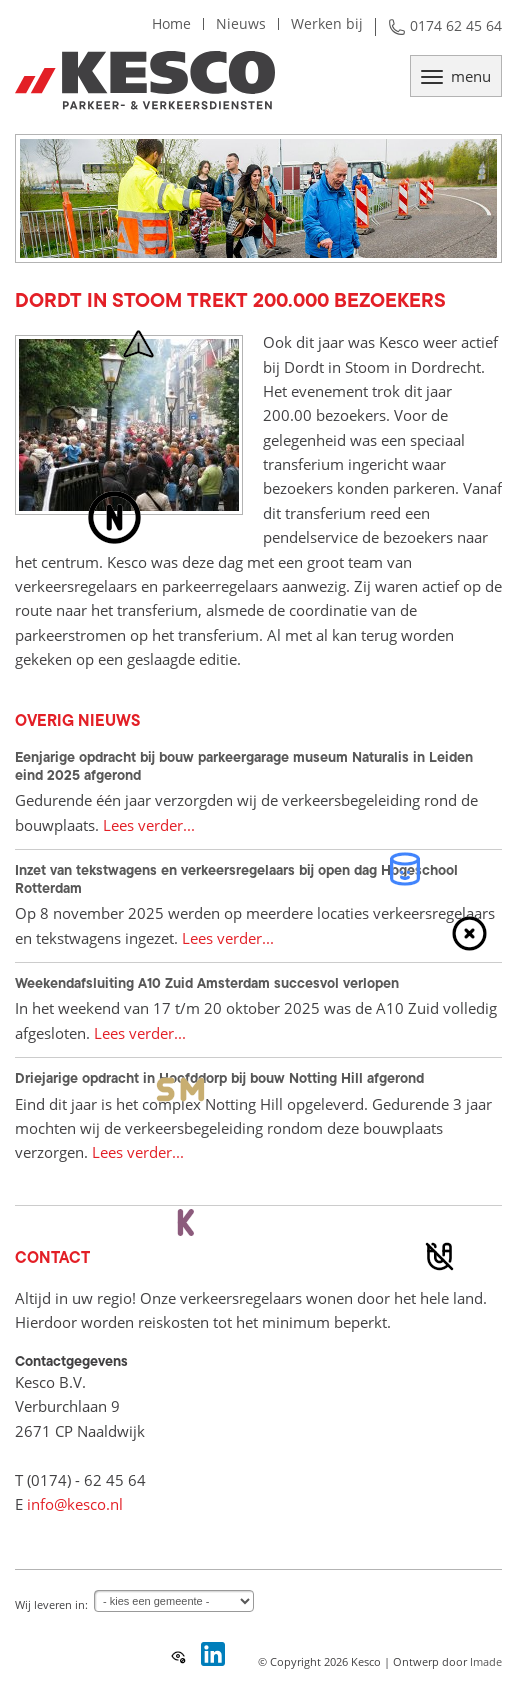  I want to click on indicates items starting with the letter K, so click(184, 1222).